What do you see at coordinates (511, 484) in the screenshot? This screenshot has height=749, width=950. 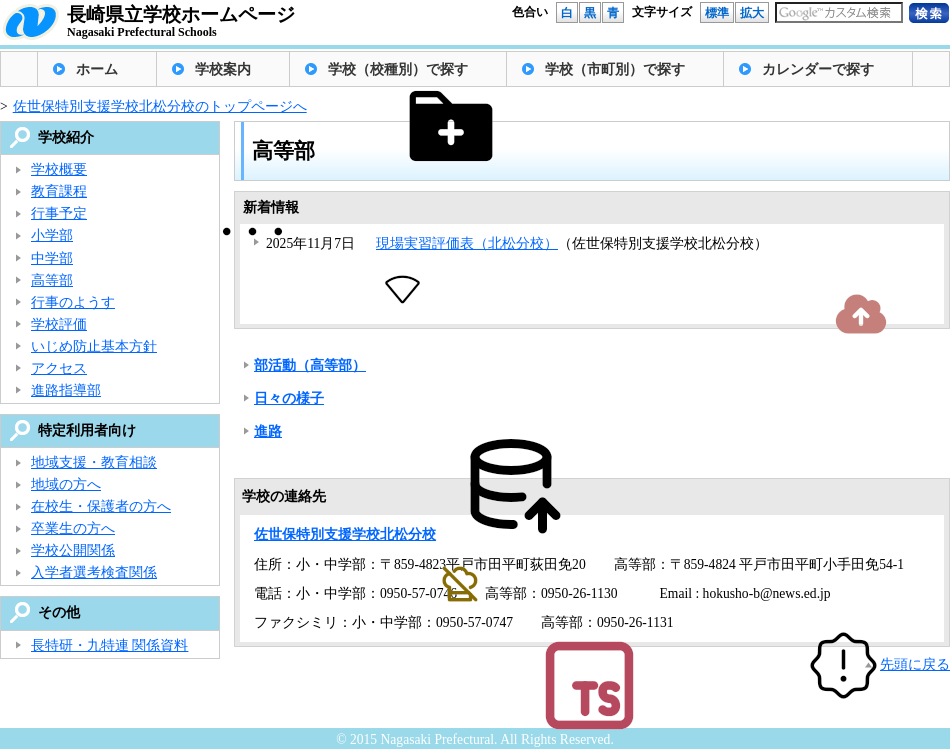 I see `import data into database` at bounding box center [511, 484].